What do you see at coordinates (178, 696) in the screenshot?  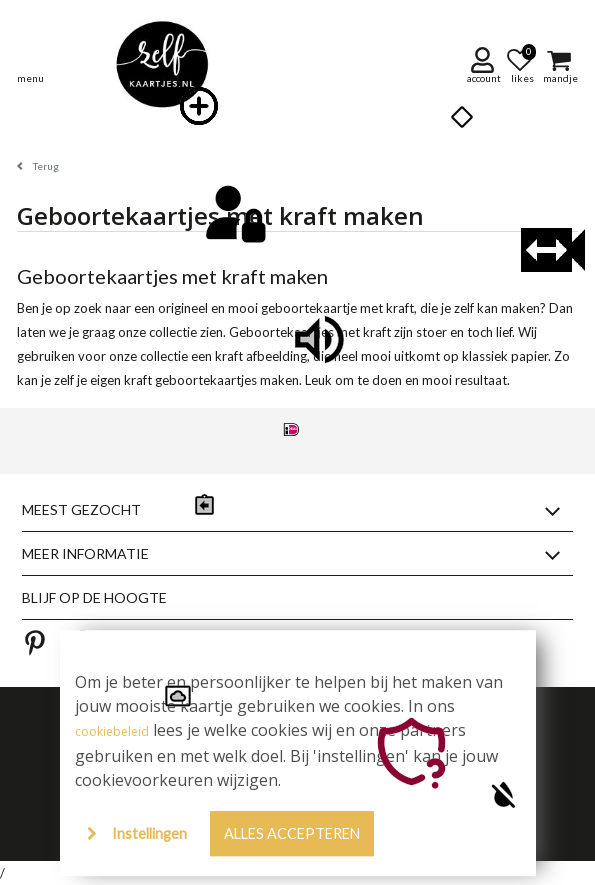 I see `access daydream or screensaver settings` at bounding box center [178, 696].